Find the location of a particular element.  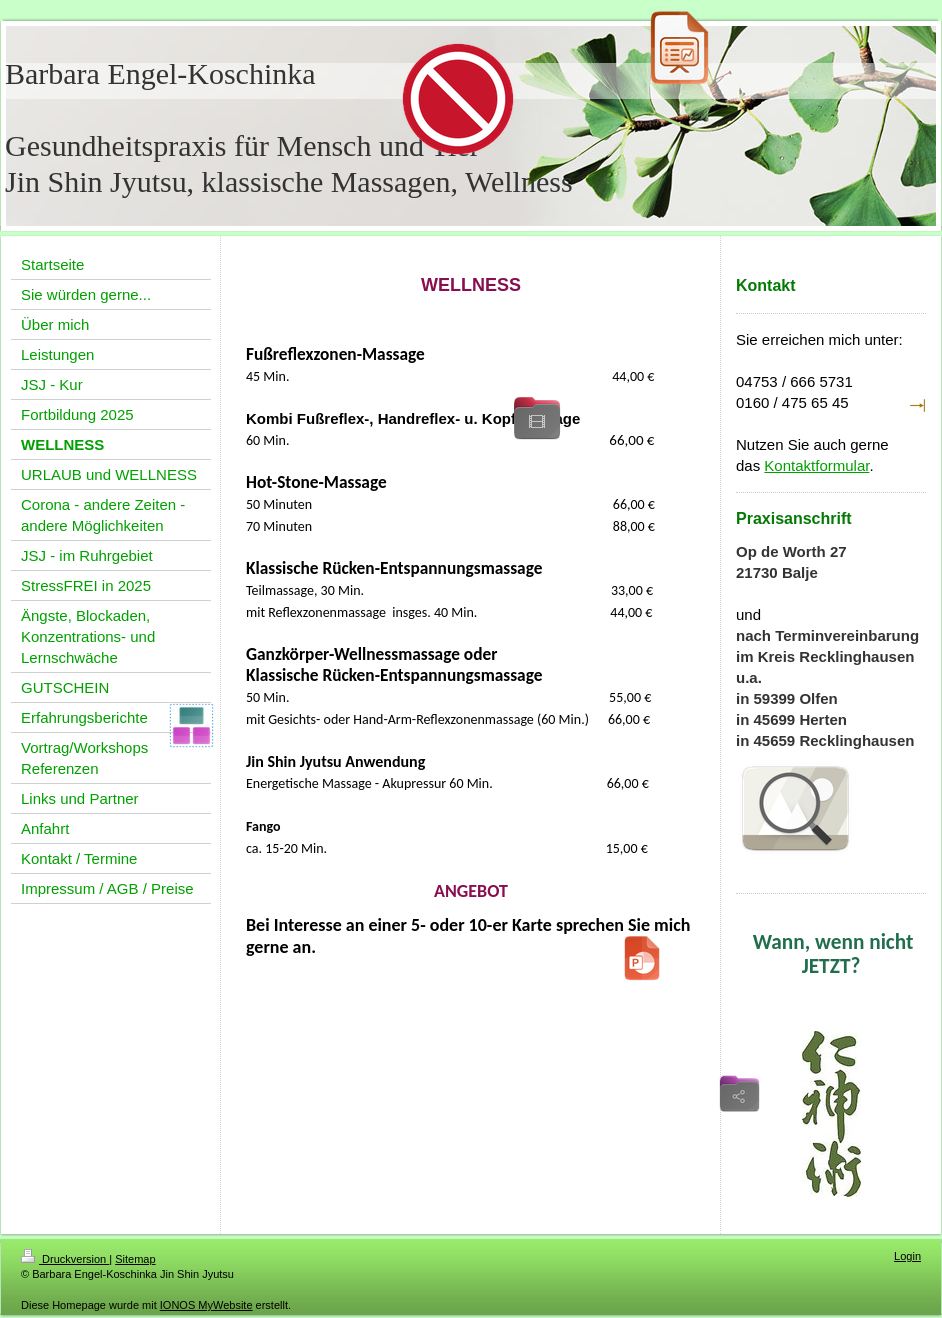

open the photo viewer application is located at coordinates (795, 808).